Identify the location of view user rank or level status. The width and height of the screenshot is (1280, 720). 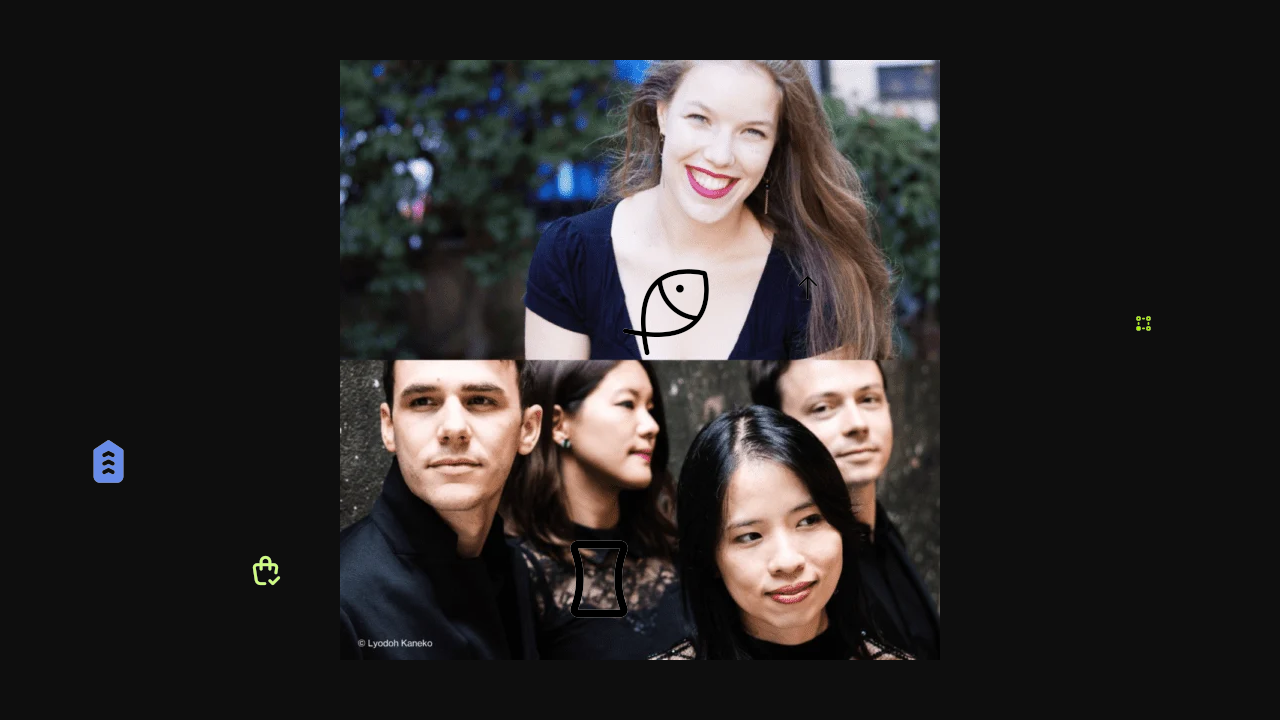
(108, 461).